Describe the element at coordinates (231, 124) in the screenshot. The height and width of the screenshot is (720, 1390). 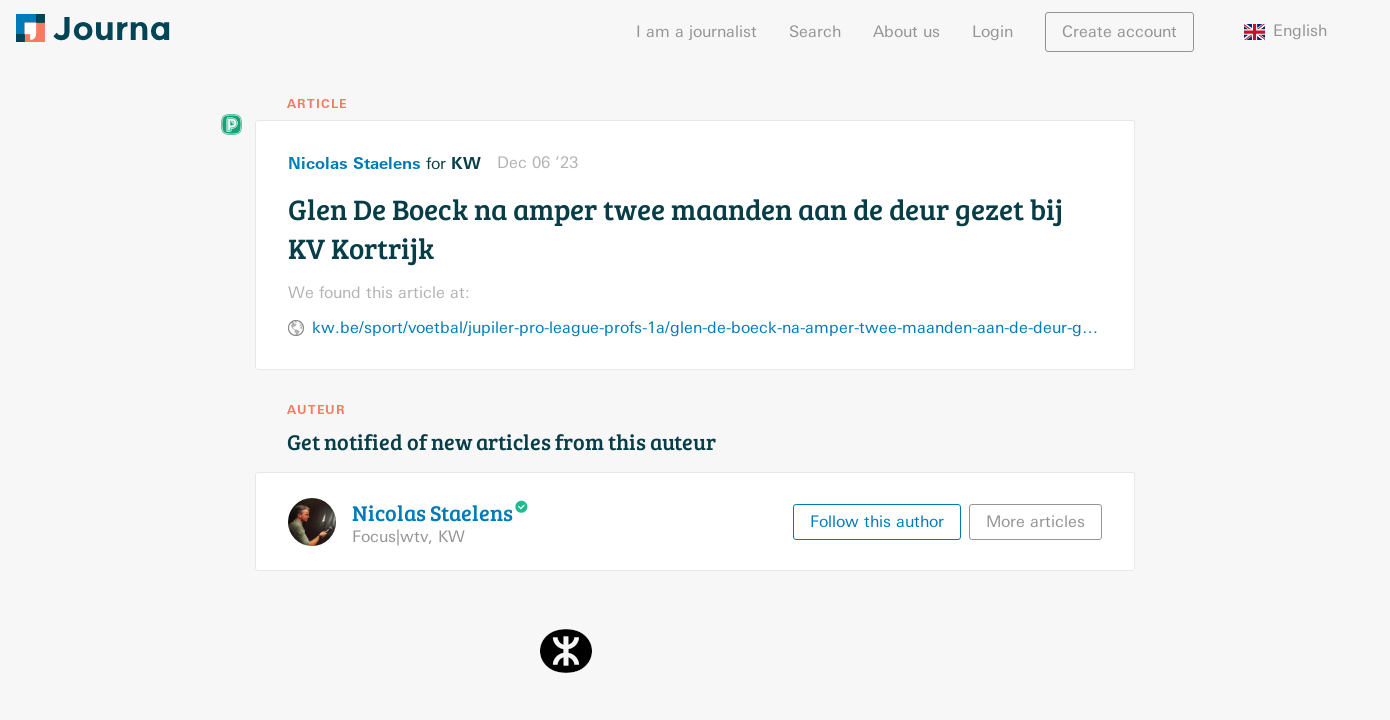
I see `open peerlist profile or app` at that location.